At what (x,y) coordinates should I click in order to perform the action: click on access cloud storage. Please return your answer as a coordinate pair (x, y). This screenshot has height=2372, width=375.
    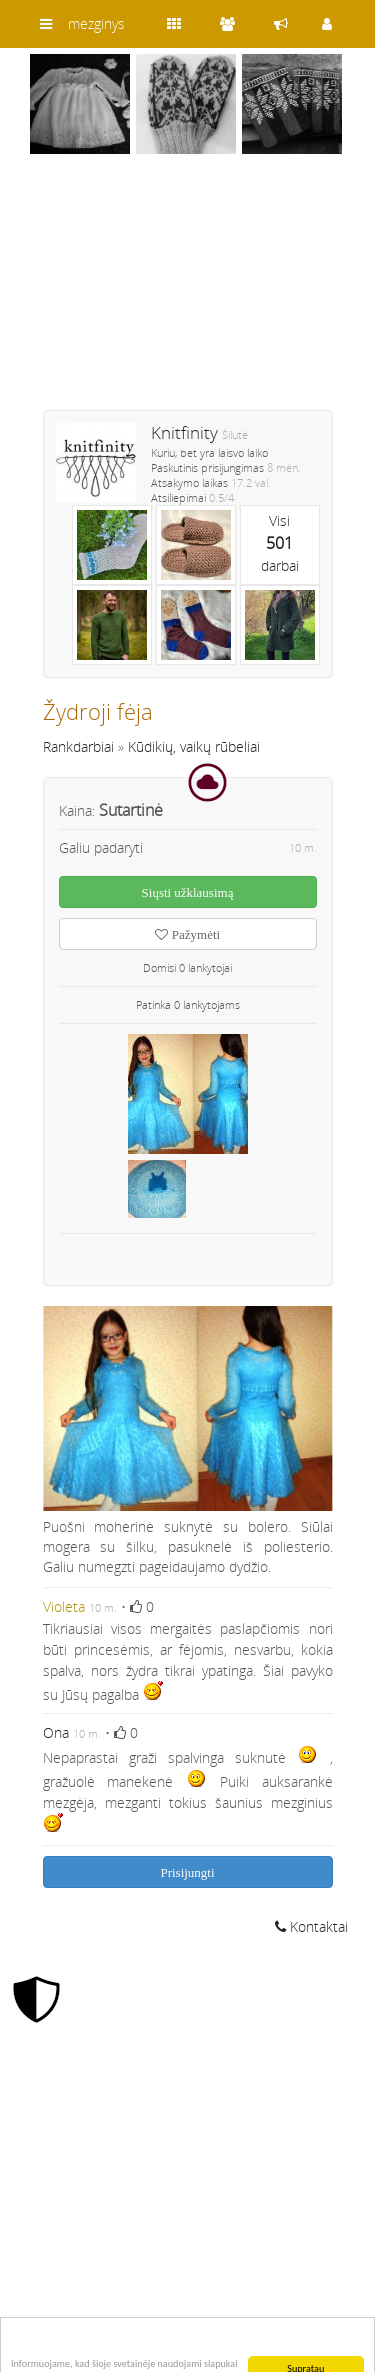
    Looking at the image, I should click on (207, 782).